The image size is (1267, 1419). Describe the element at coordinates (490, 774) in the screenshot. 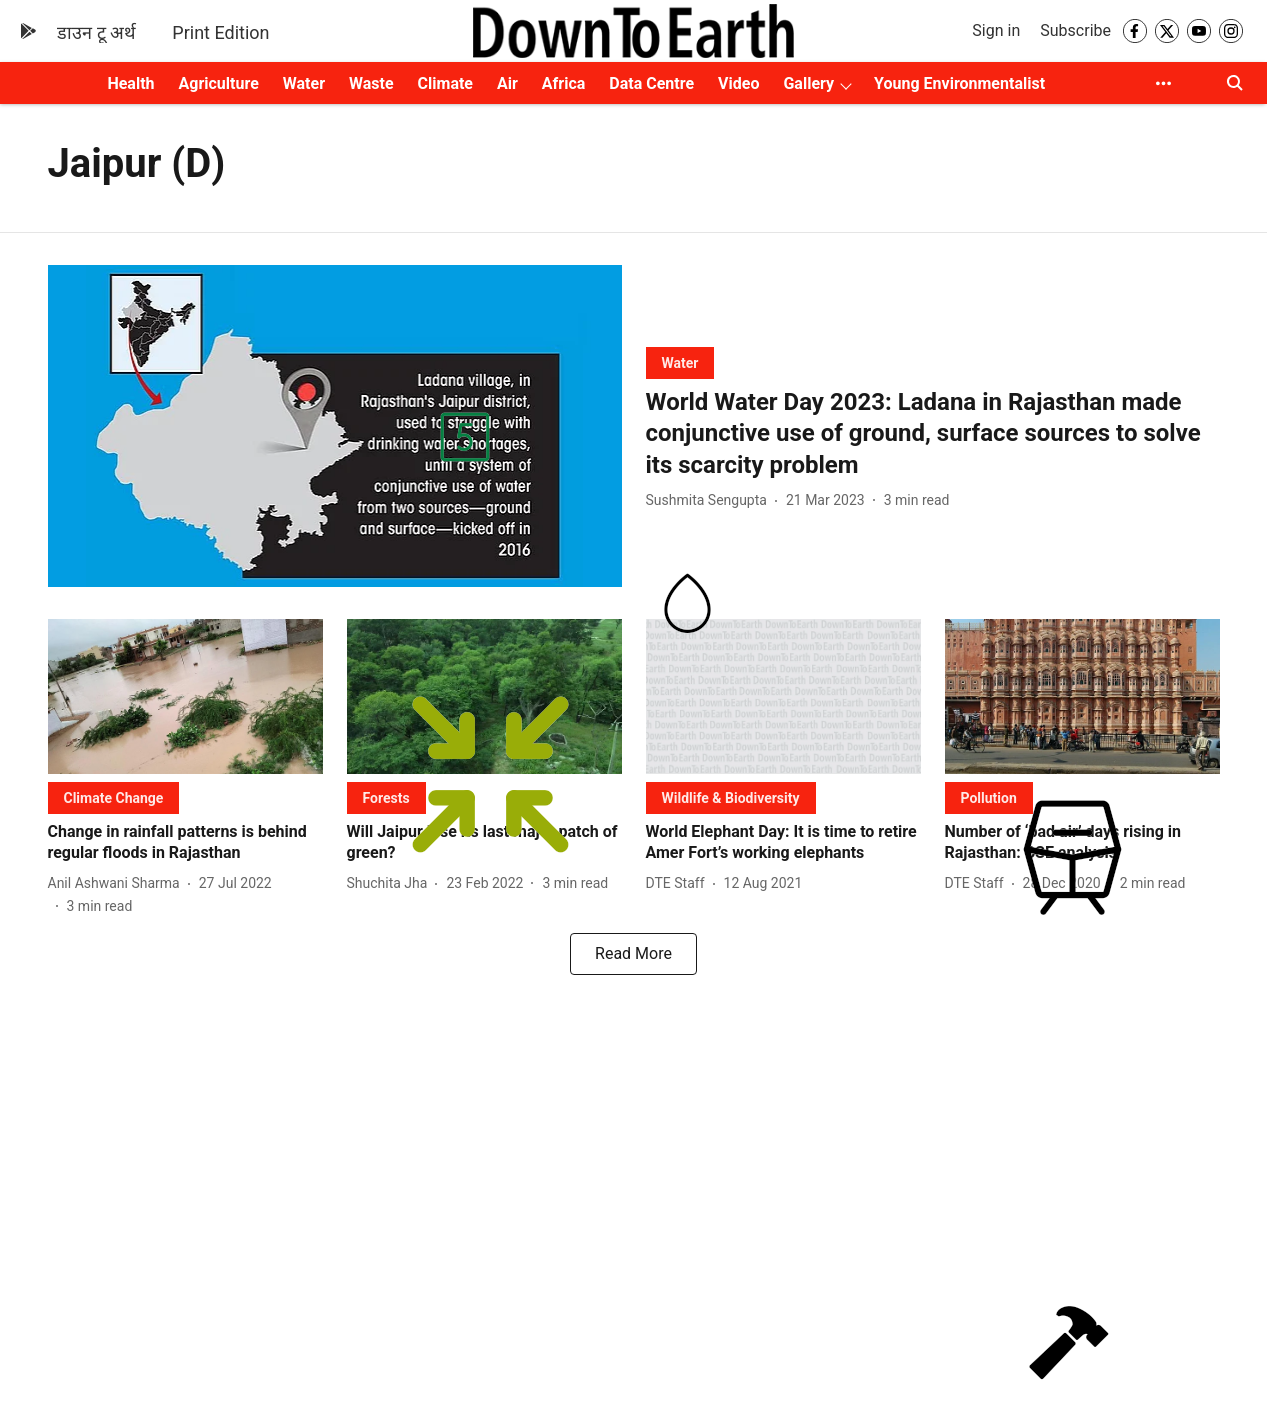

I see `minimize or collapse a window` at that location.